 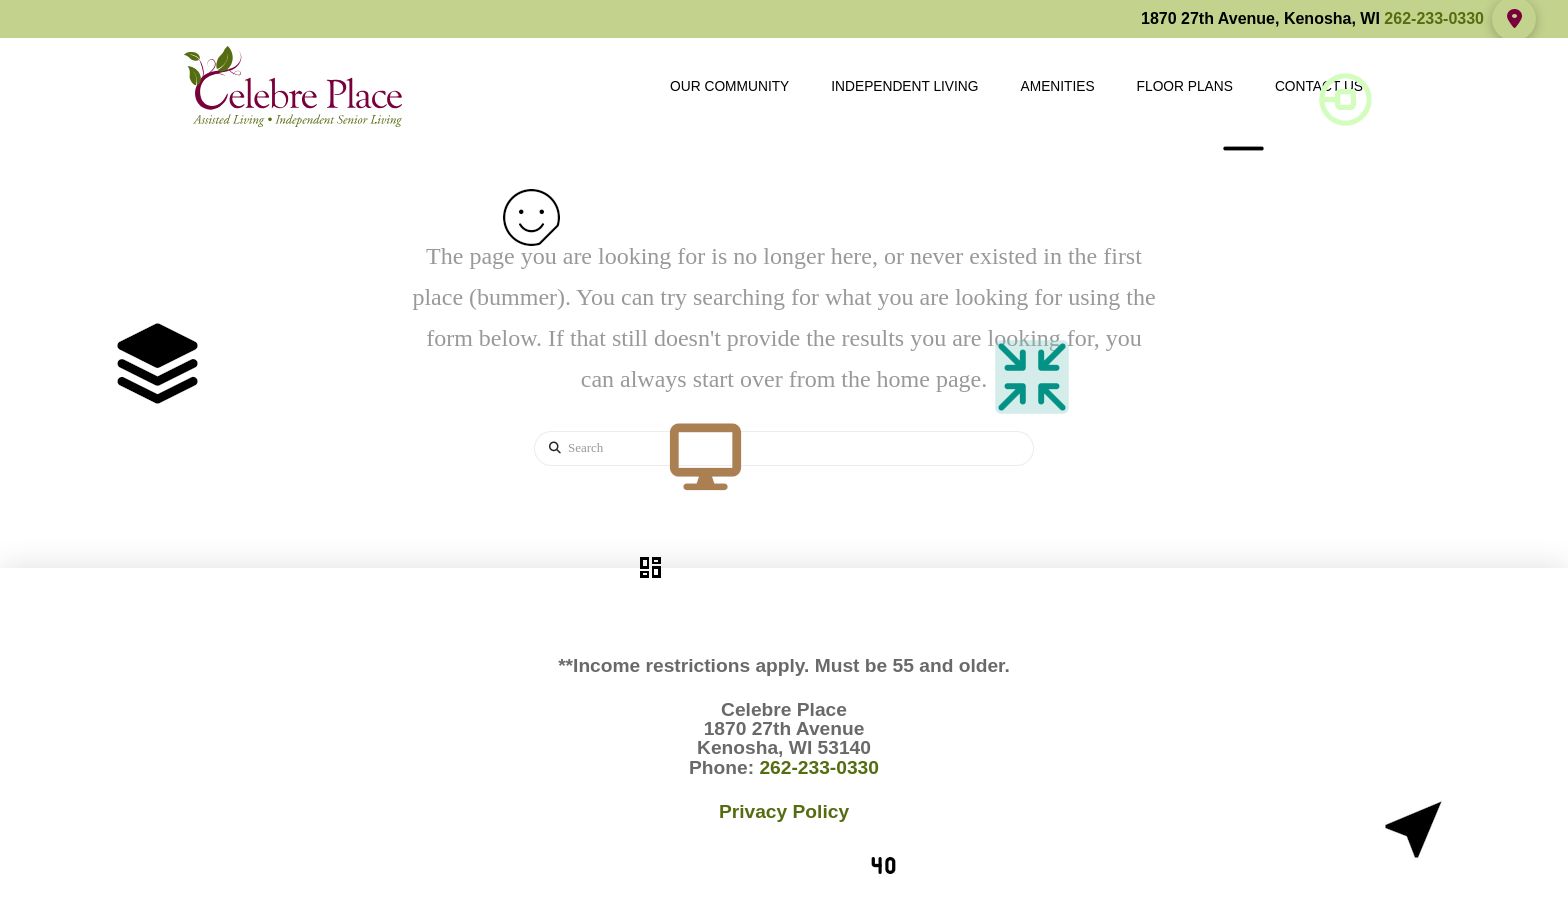 I want to click on access navigation or directions to current location, so click(x=1413, y=829).